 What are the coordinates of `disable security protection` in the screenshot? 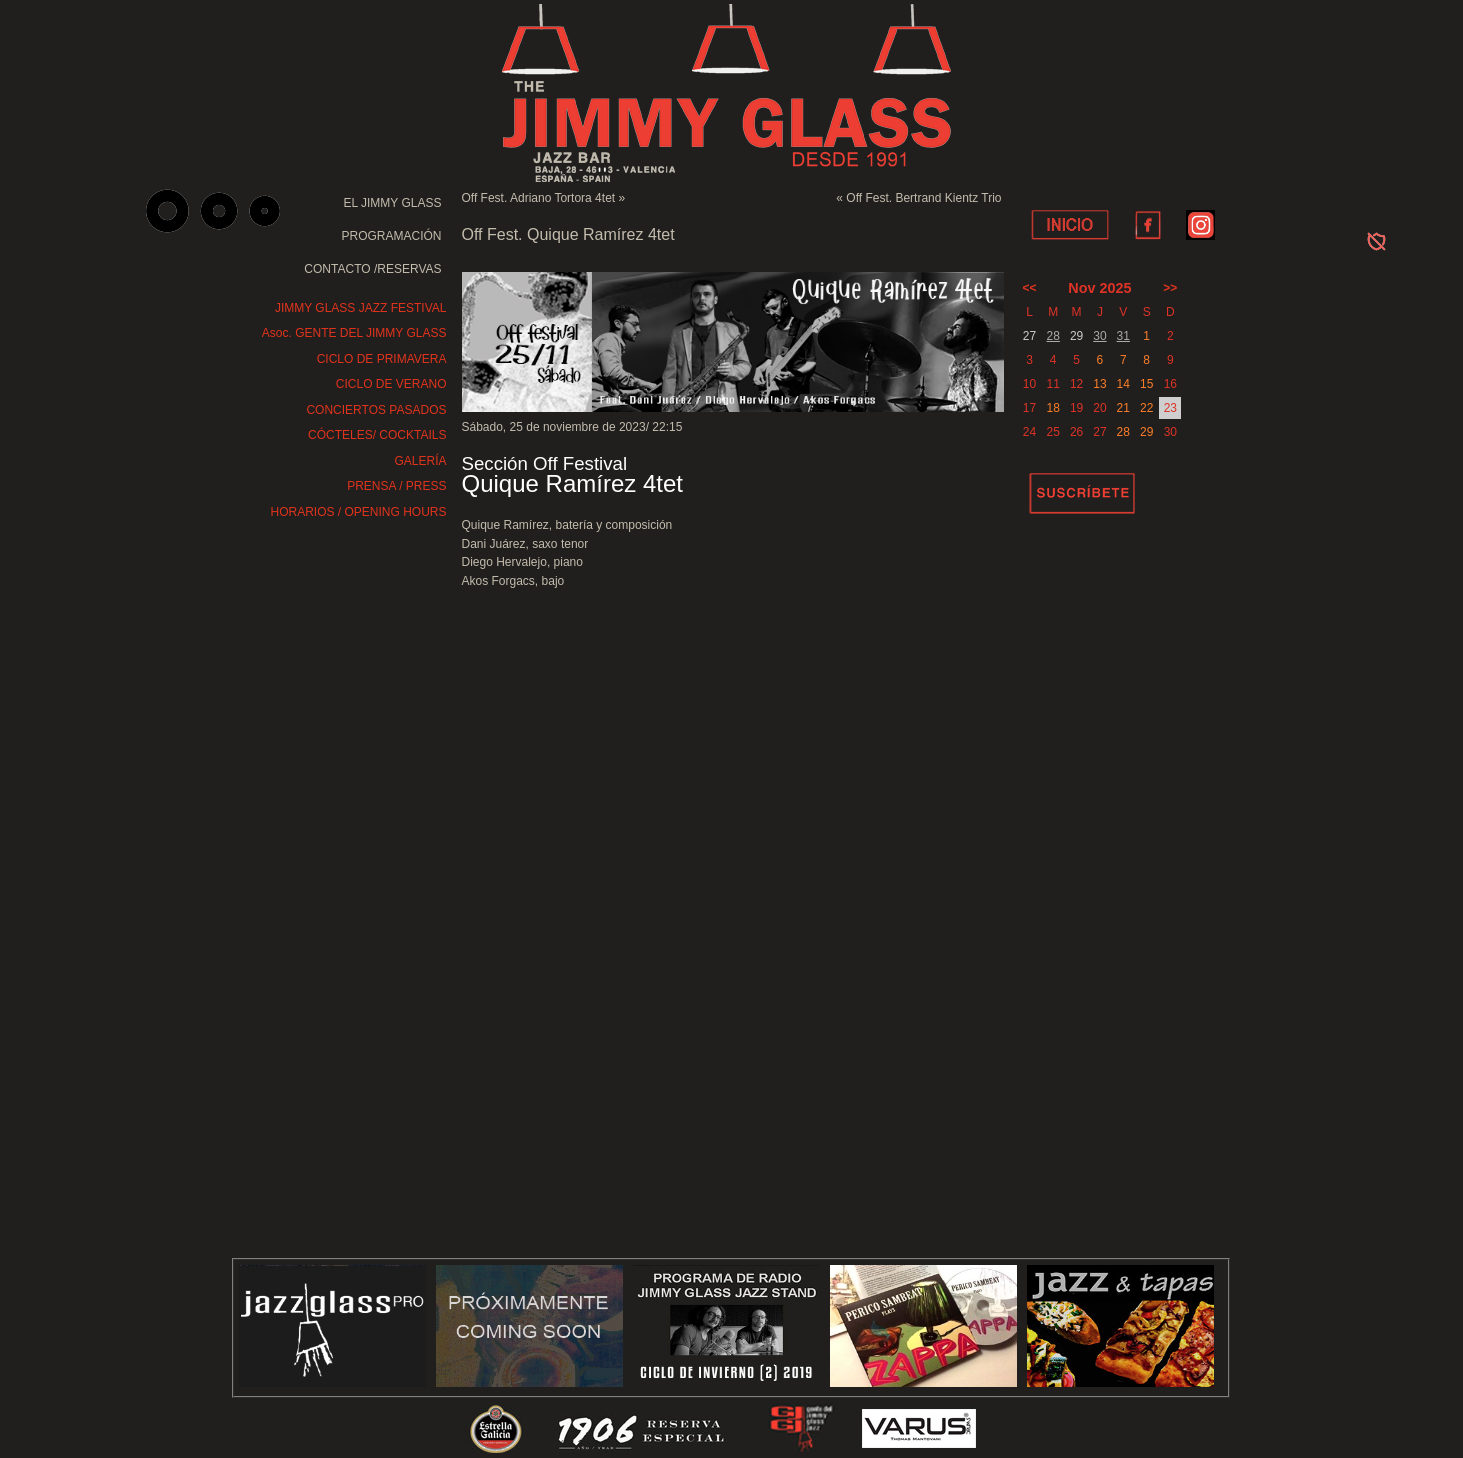 It's located at (1376, 241).